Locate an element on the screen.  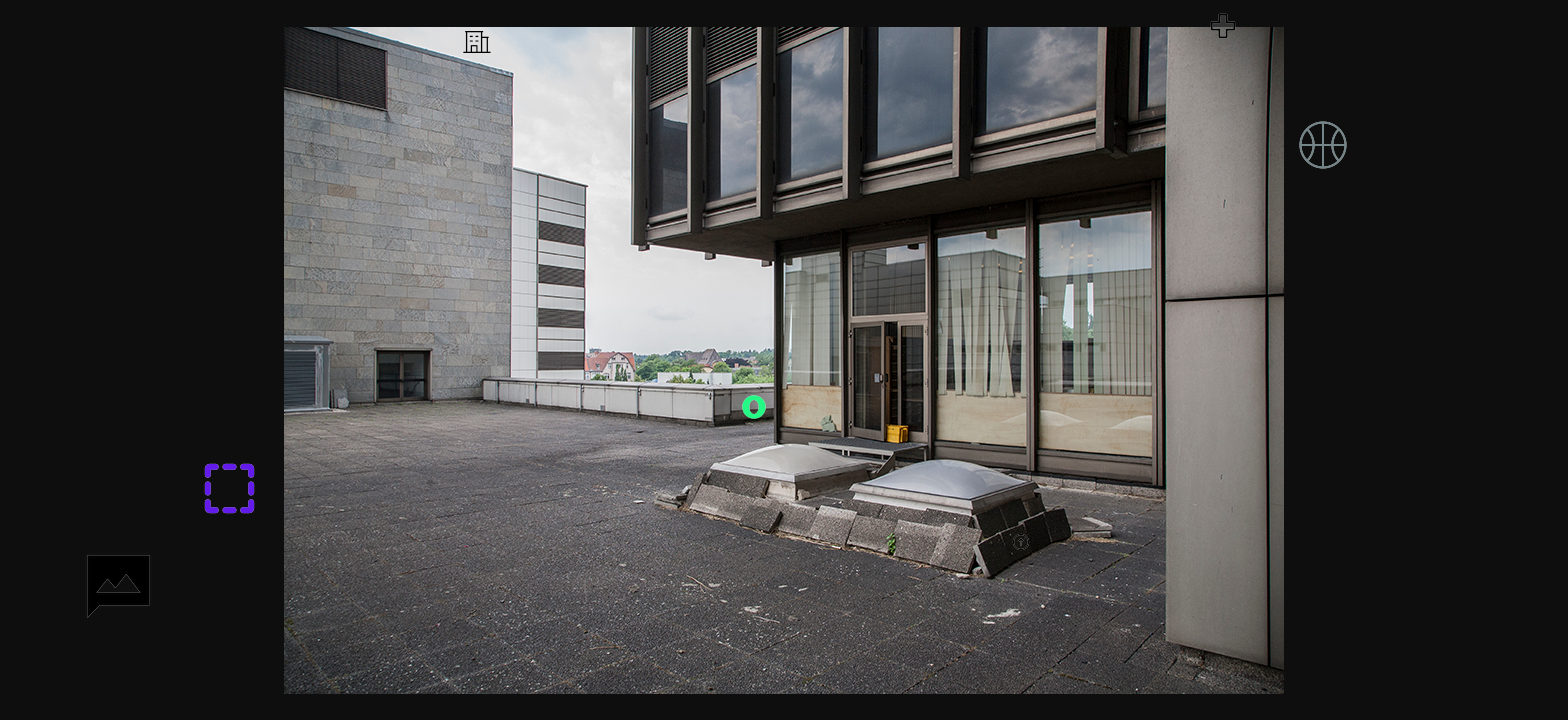
select or crop an area is located at coordinates (229, 488).